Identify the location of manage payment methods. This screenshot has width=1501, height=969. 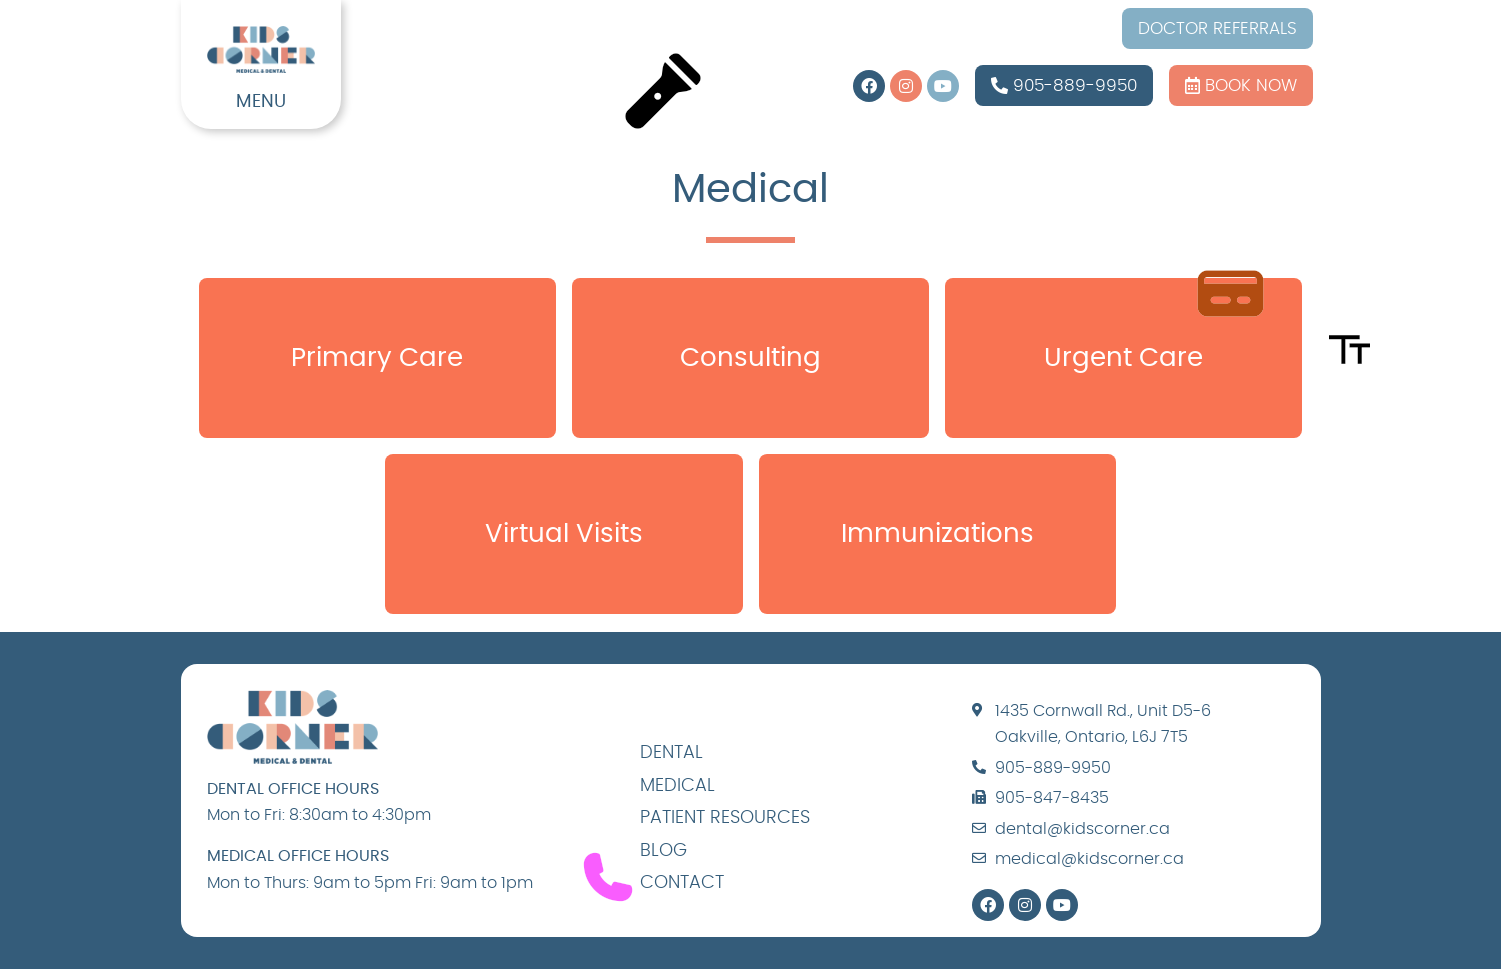
(1230, 293).